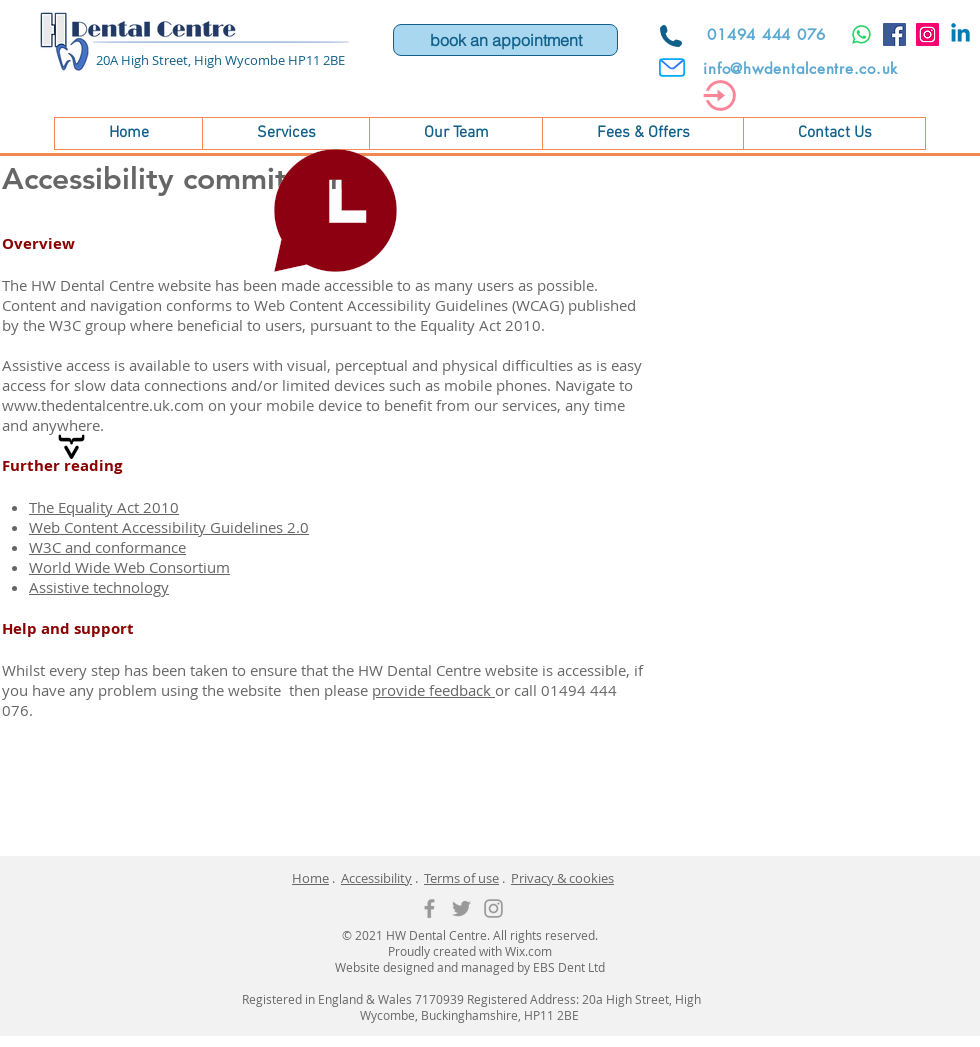  I want to click on view chat history, so click(335, 210).